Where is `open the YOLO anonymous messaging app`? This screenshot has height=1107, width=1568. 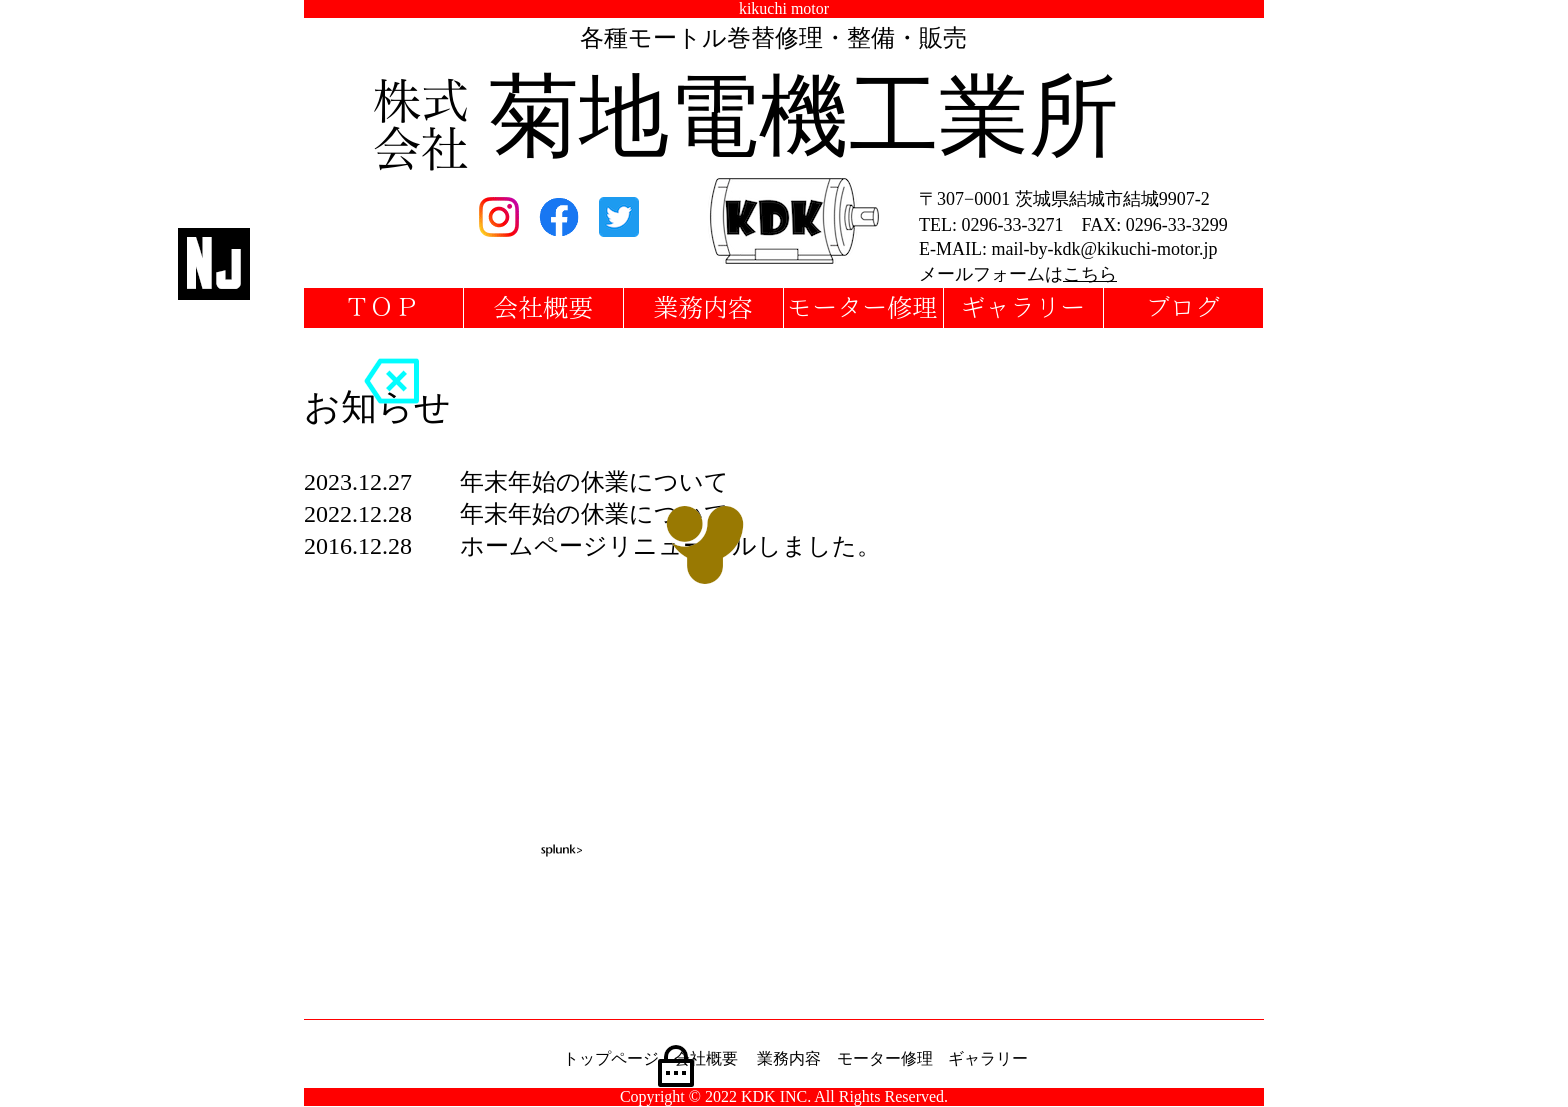 open the YOLO anonymous messaging app is located at coordinates (705, 545).